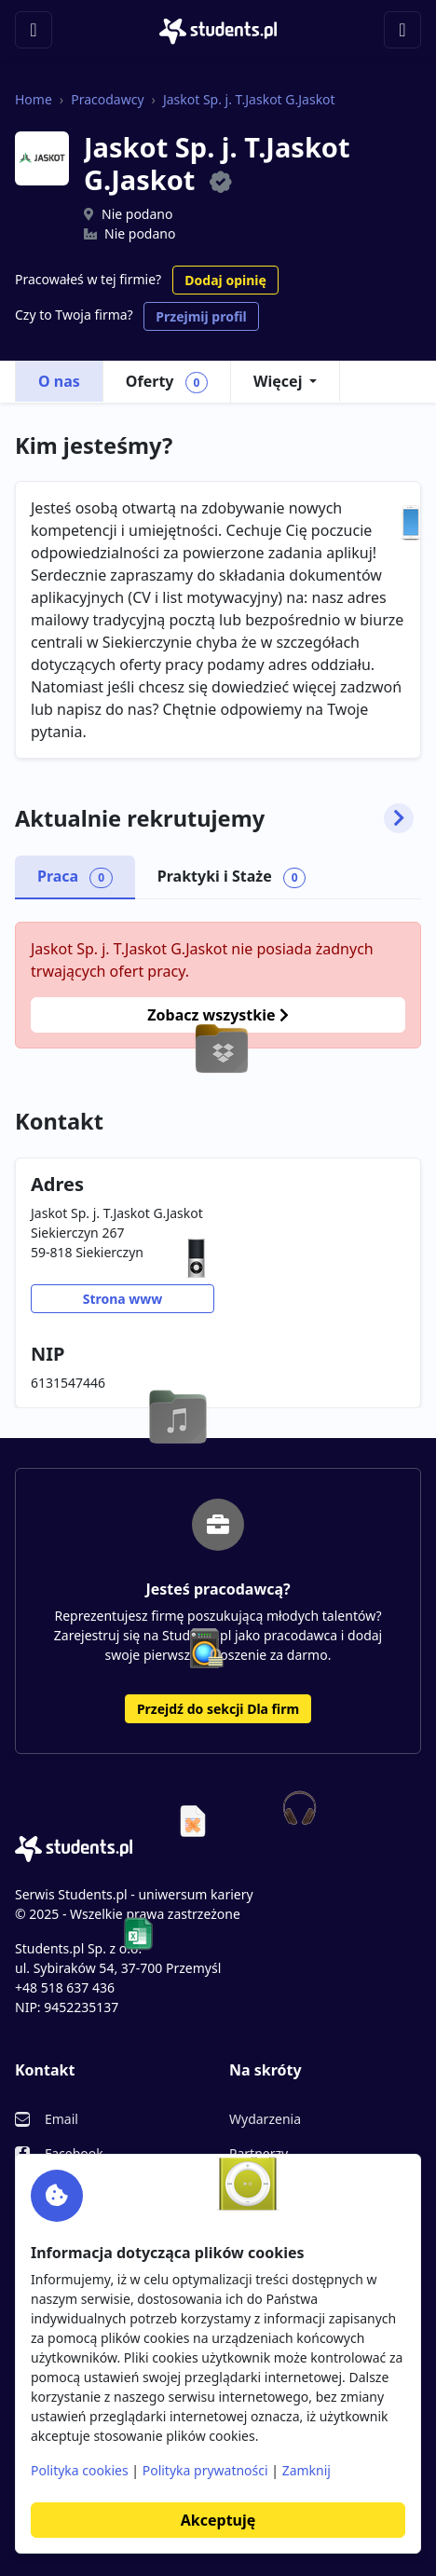 This screenshot has width=436, height=2576. I want to click on open your dropbox synced folder, so click(222, 1048).